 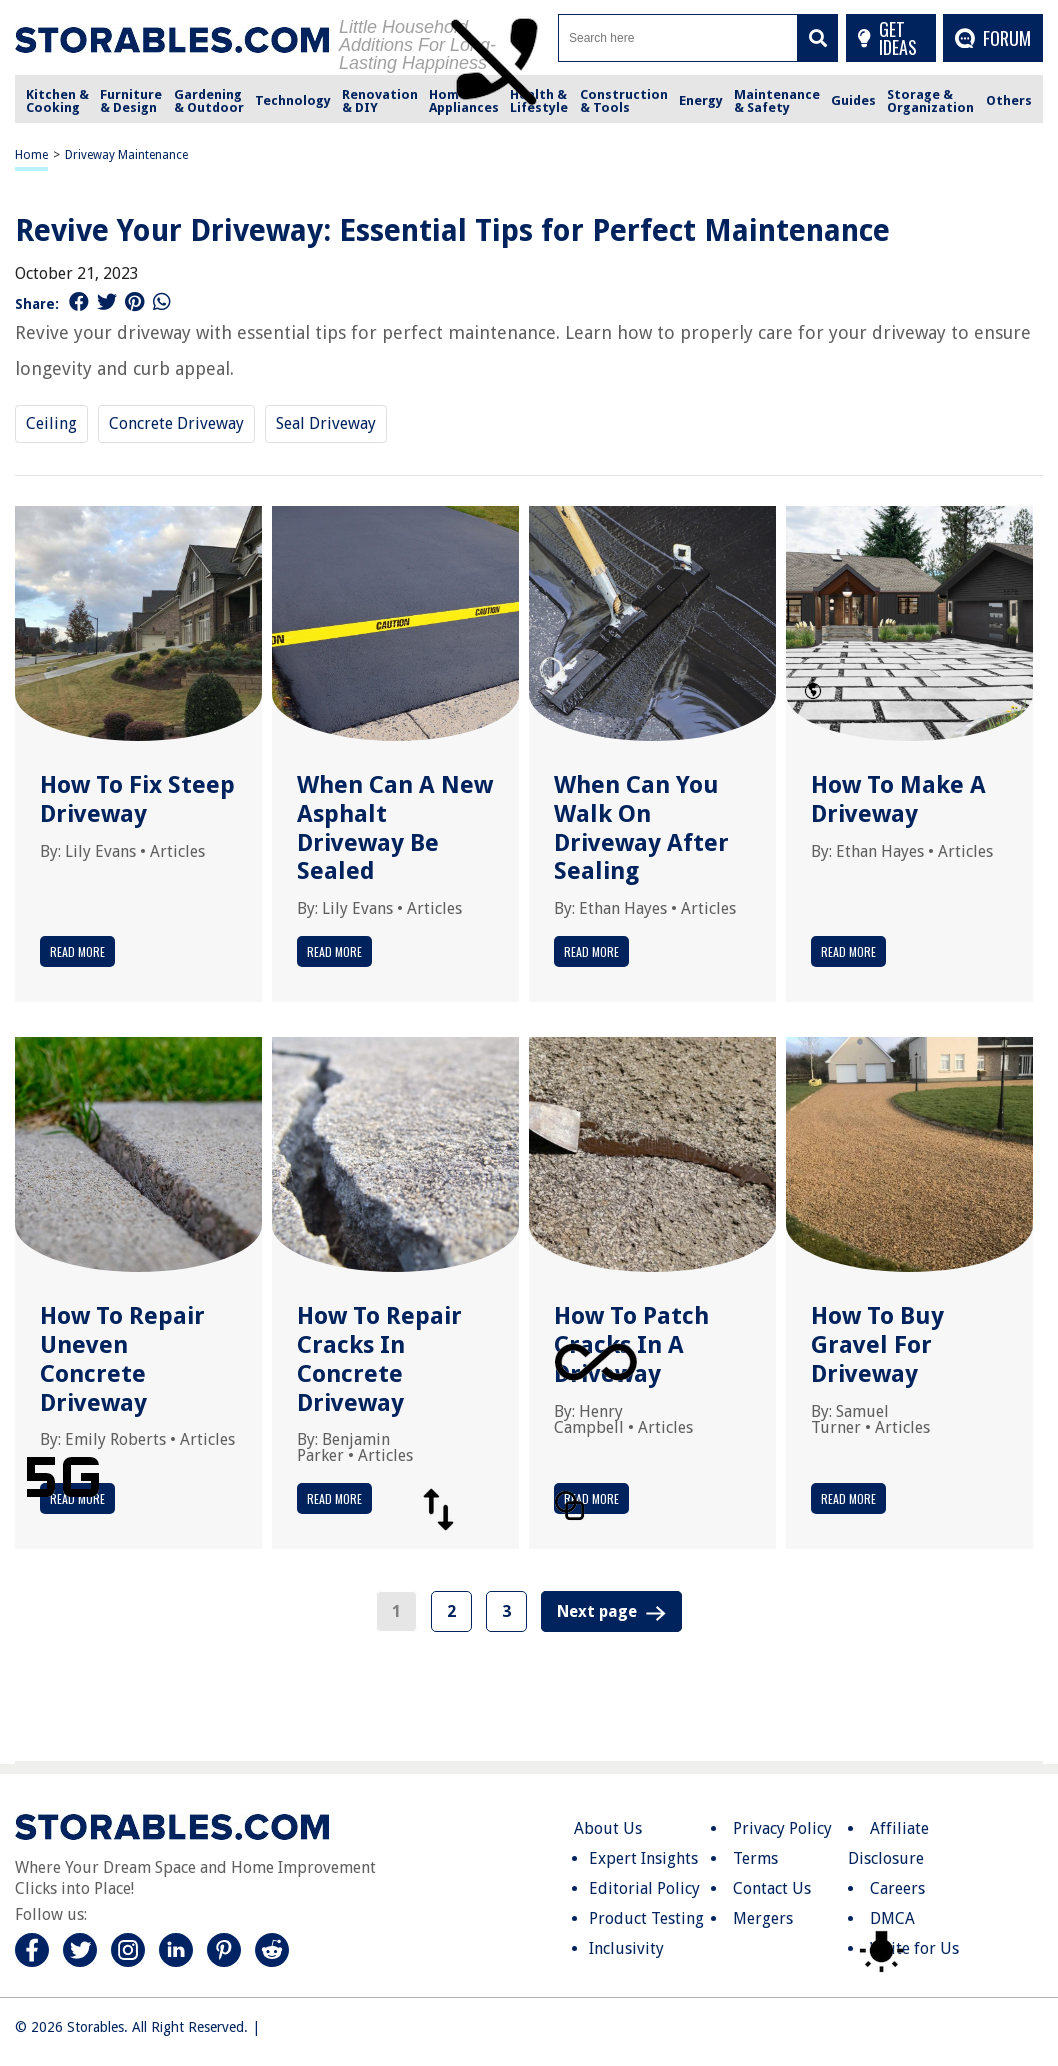 I want to click on adjust incandescent light settings, so click(x=881, y=1950).